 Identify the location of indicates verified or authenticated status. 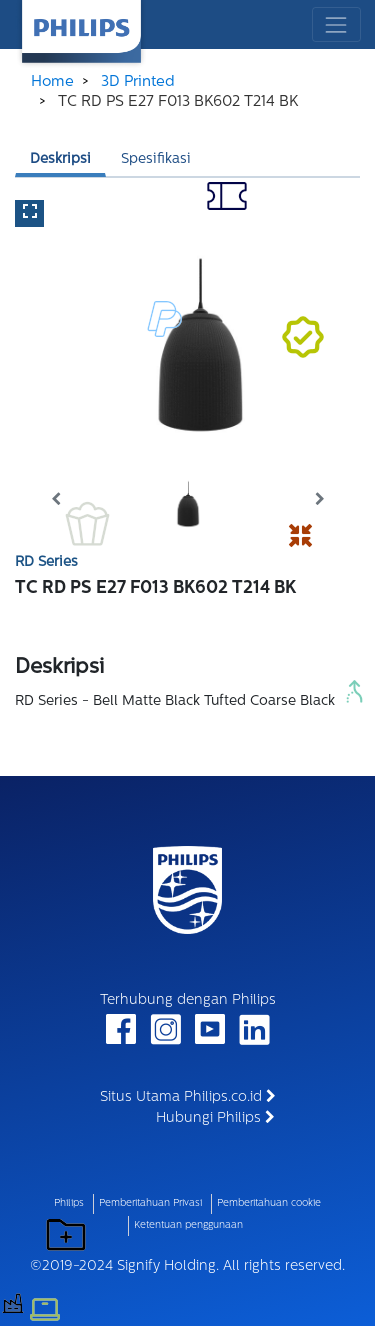
(303, 337).